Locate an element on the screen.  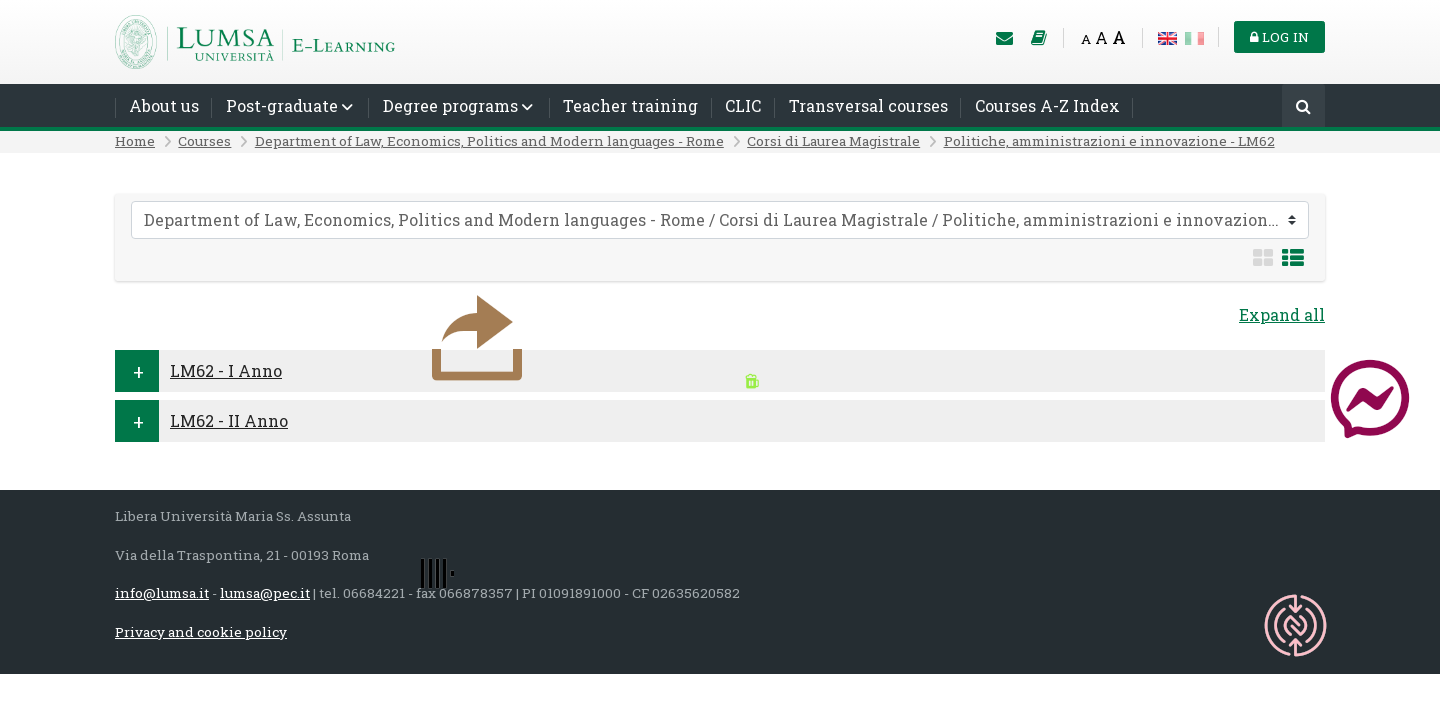
browse nearby bars or breweries is located at coordinates (752, 381).